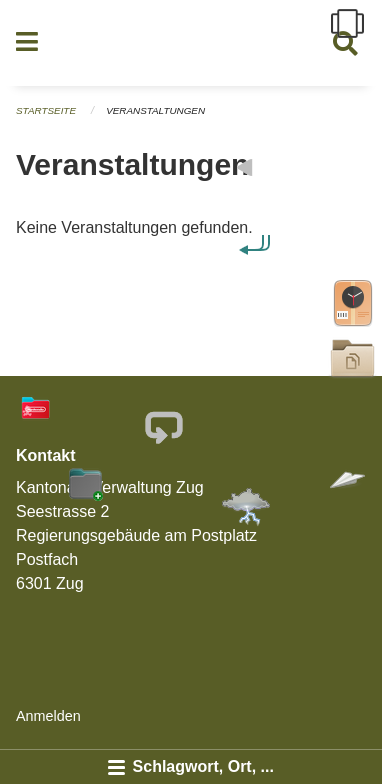 Image resolution: width=382 pixels, height=784 pixels. What do you see at coordinates (164, 425) in the screenshot?
I see `enable playlist repeat mode` at bounding box center [164, 425].